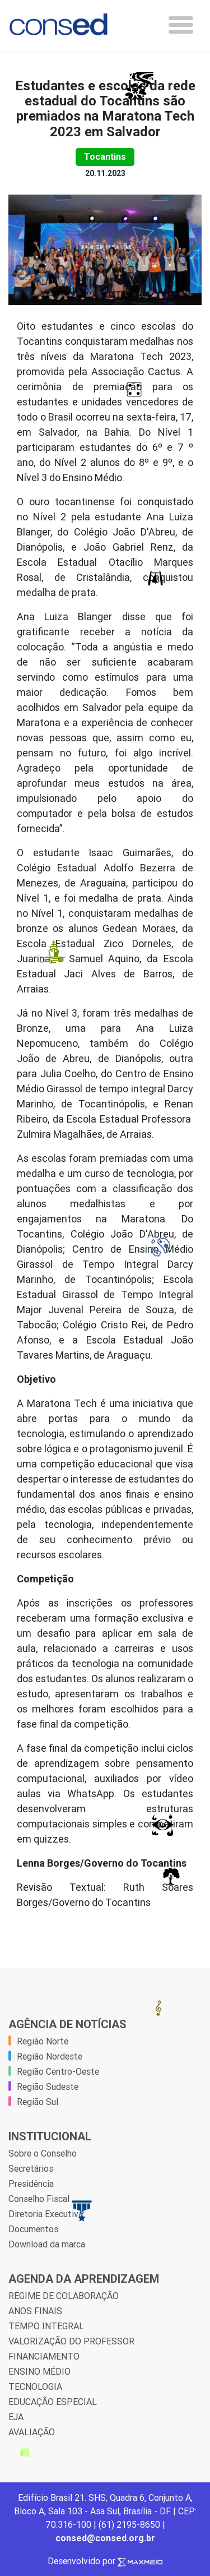 Image resolution: width=210 pixels, height=2576 pixels. Describe the element at coordinates (25, 2452) in the screenshot. I see `access power generator controls` at that location.